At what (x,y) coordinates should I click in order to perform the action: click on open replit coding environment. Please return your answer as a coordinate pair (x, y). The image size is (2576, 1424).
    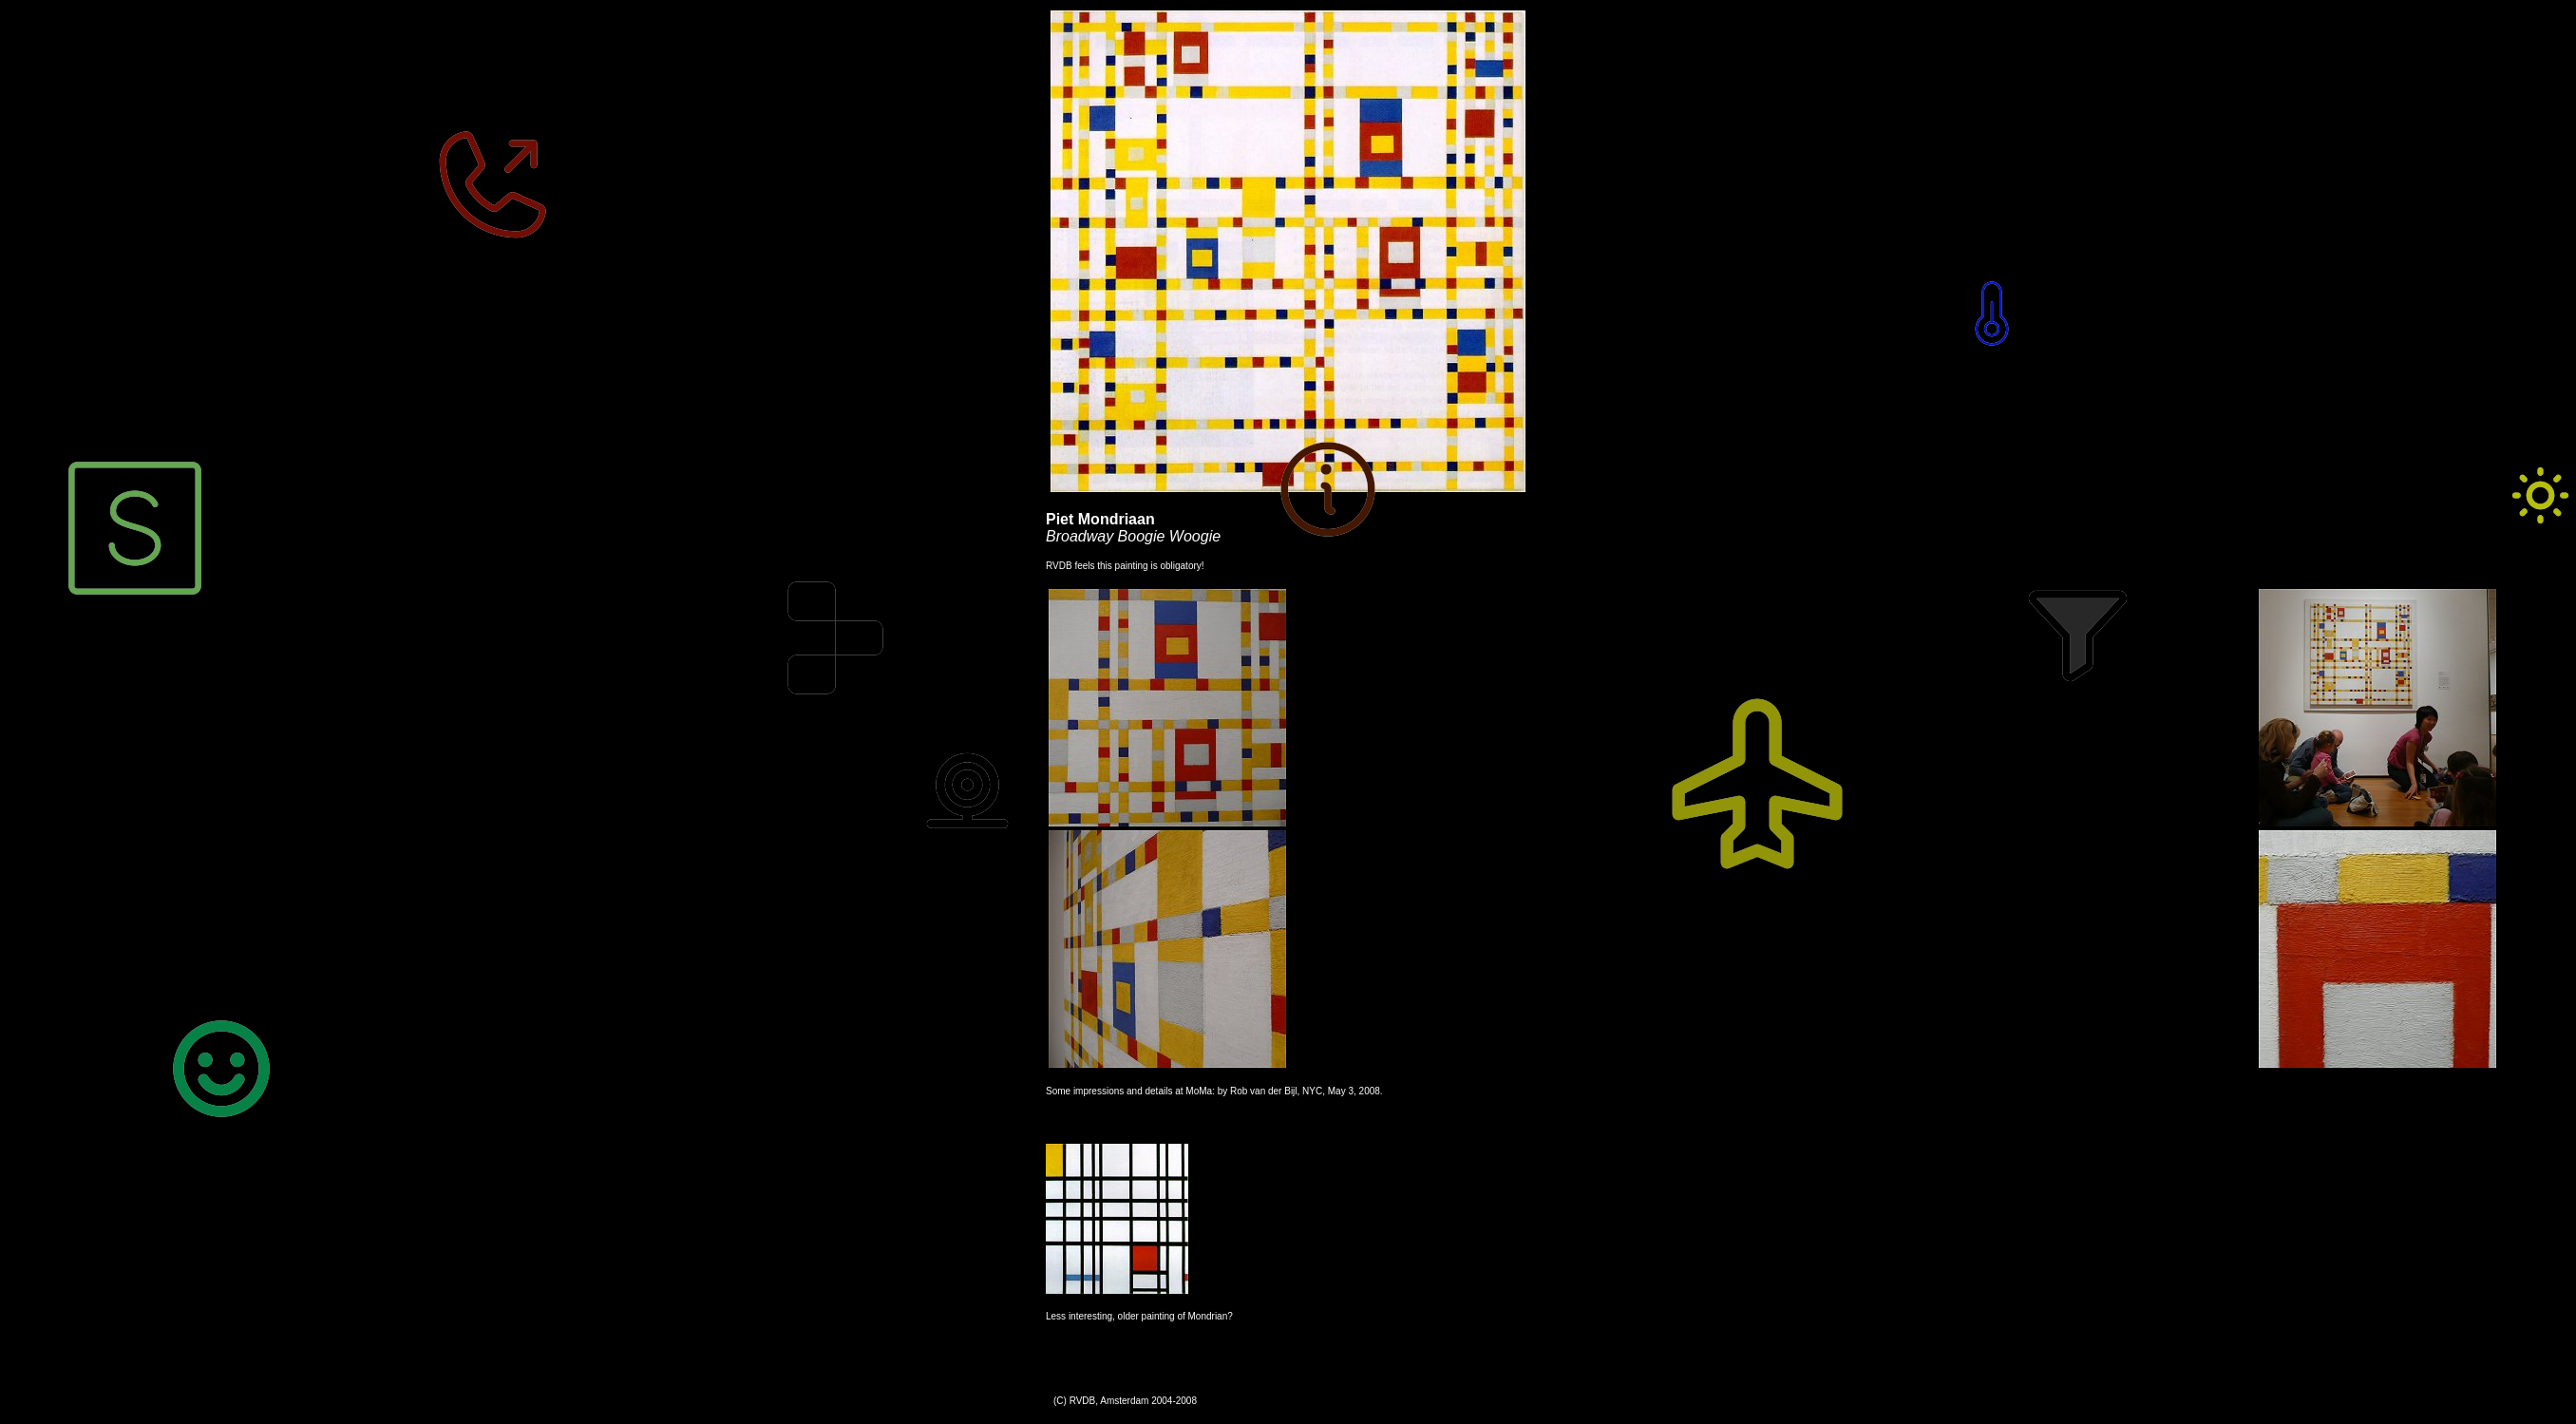
    Looking at the image, I should click on (826, 637).